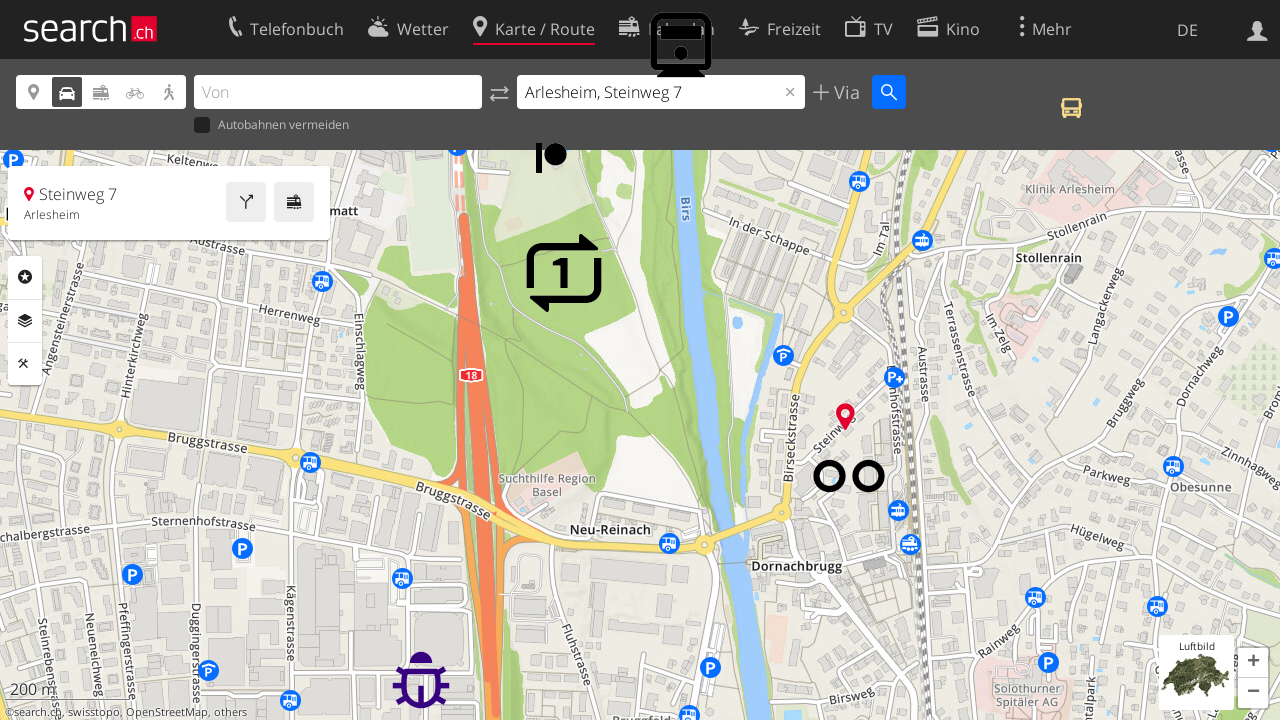  What do you see at coordinates (849, 476) in the screenshot?
I see `open flickr app` at bounding box center [849, 476].